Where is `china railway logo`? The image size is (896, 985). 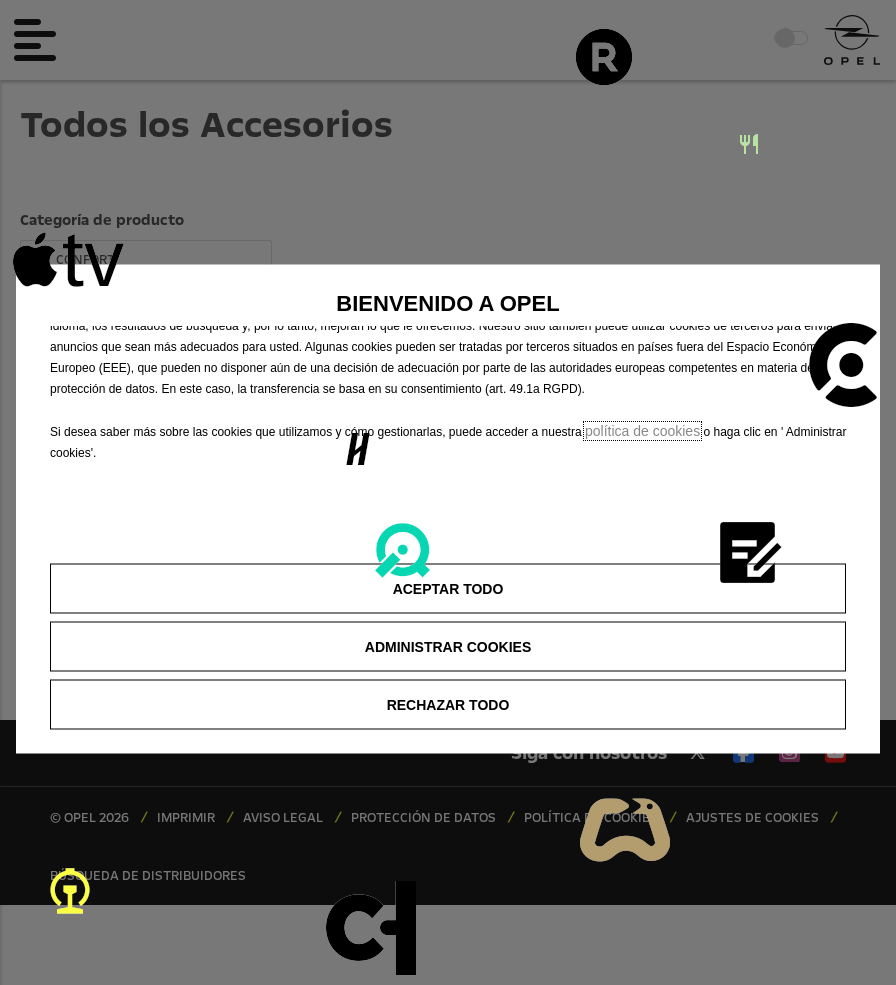 china railway logo is located at coordinates (70, 892).